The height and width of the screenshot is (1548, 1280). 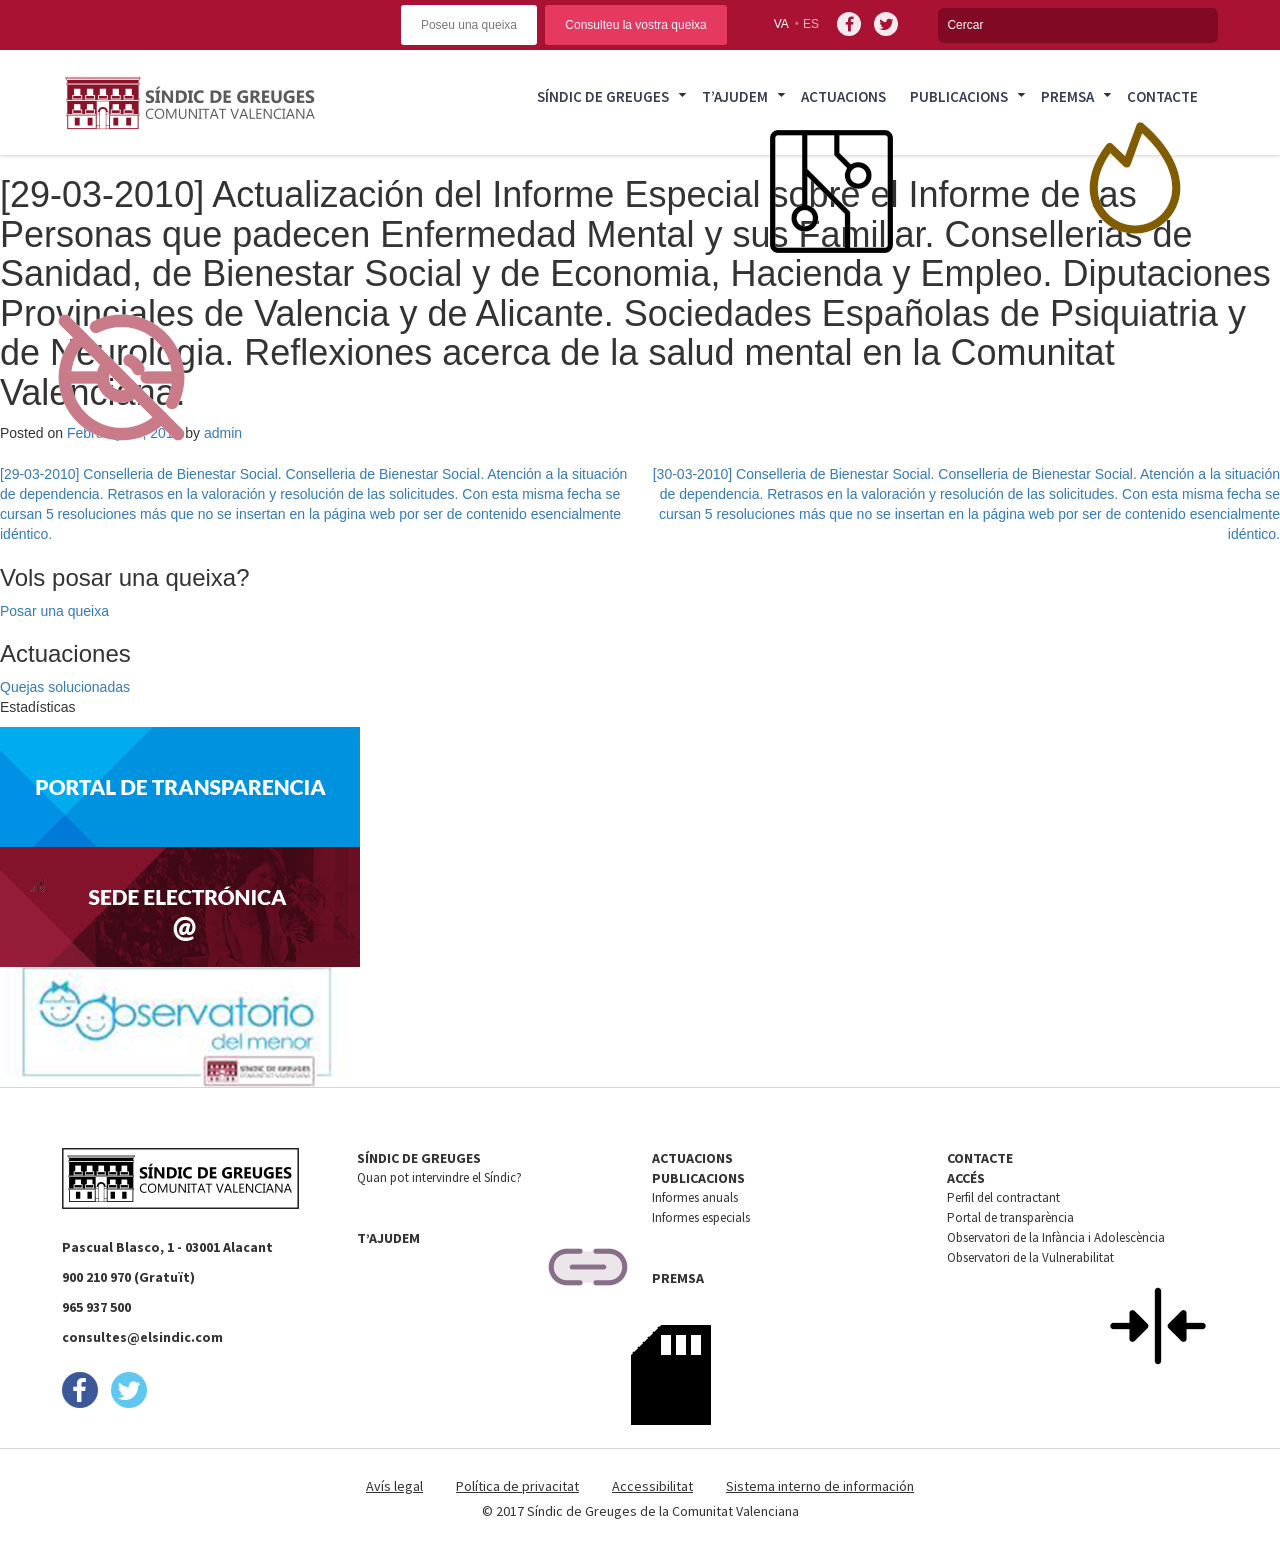 I want to click on collapse or minimize horizontal spacing, so click(x=1158, y=1326).